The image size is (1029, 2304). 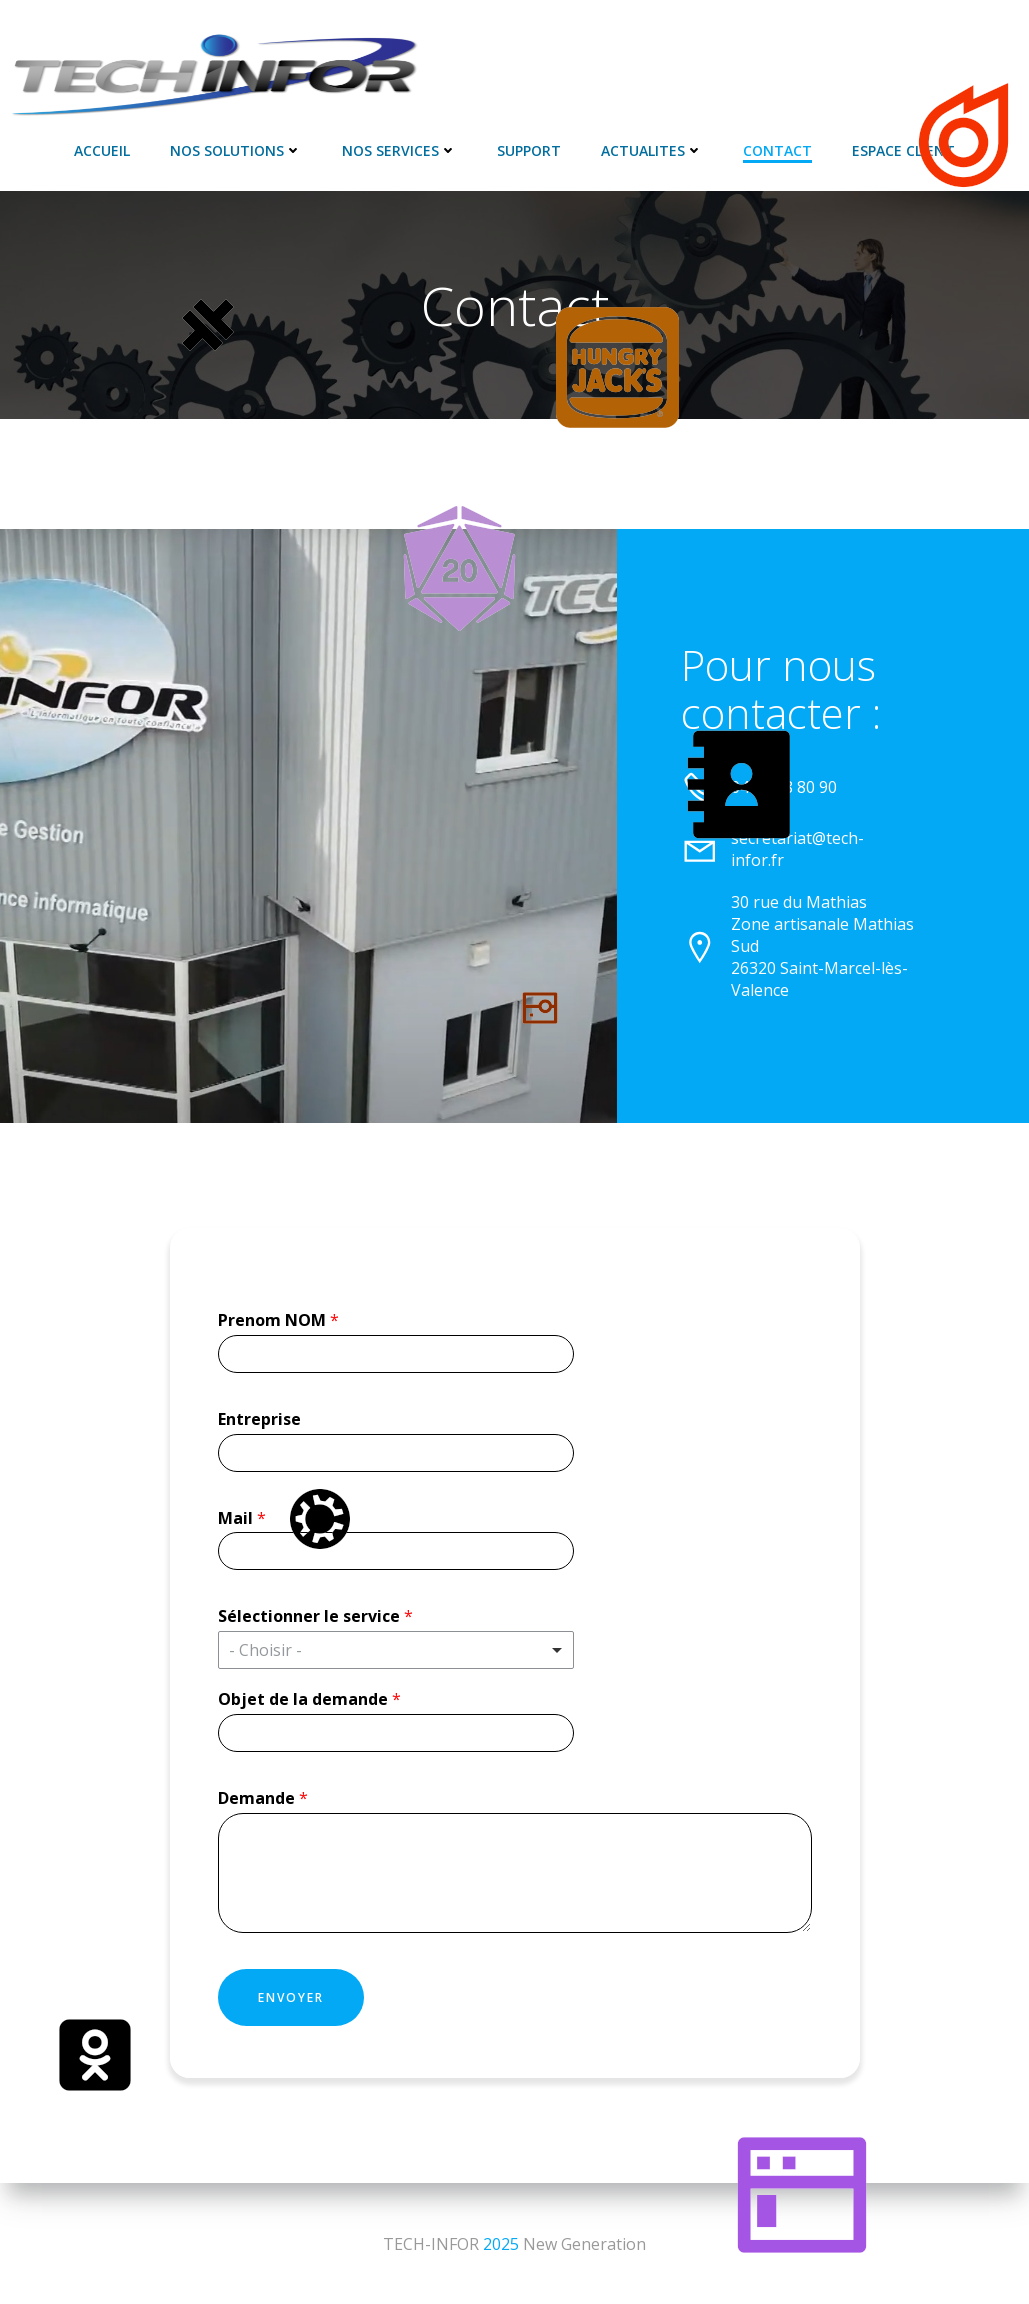 I want to click on start a presentation or slideshow, so click(x=540, y=1008).